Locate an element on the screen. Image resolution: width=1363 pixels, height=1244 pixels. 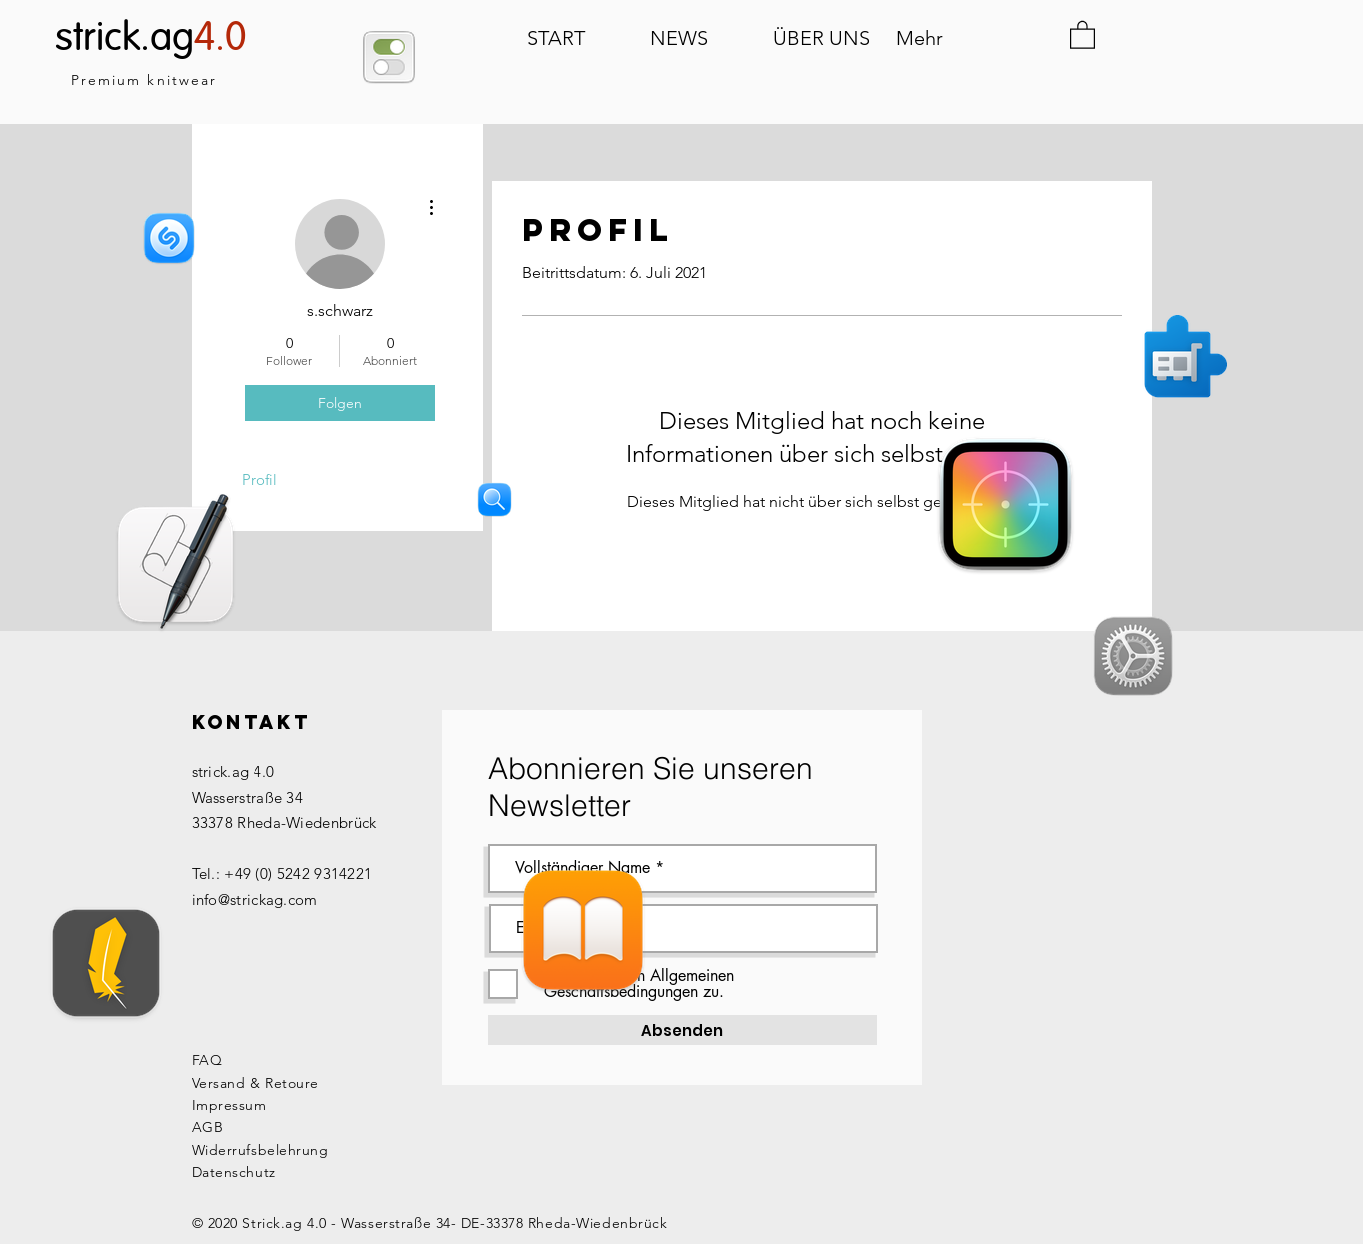
open system settings is located at coordinates (1133, 656).